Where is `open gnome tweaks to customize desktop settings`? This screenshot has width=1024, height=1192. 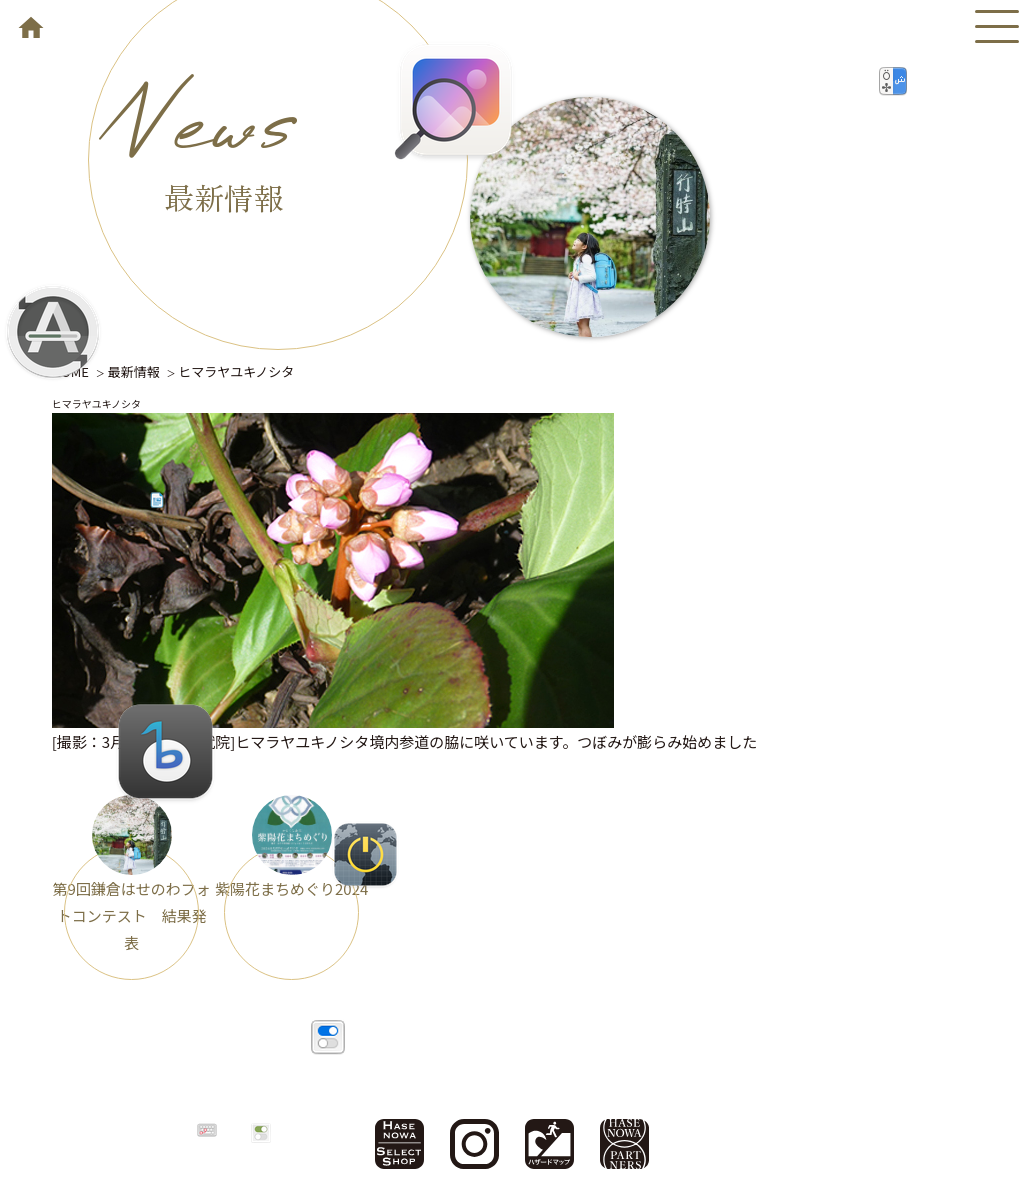
open gnome tweaks to customize desktop settings is located at coordinates (261, 1133).